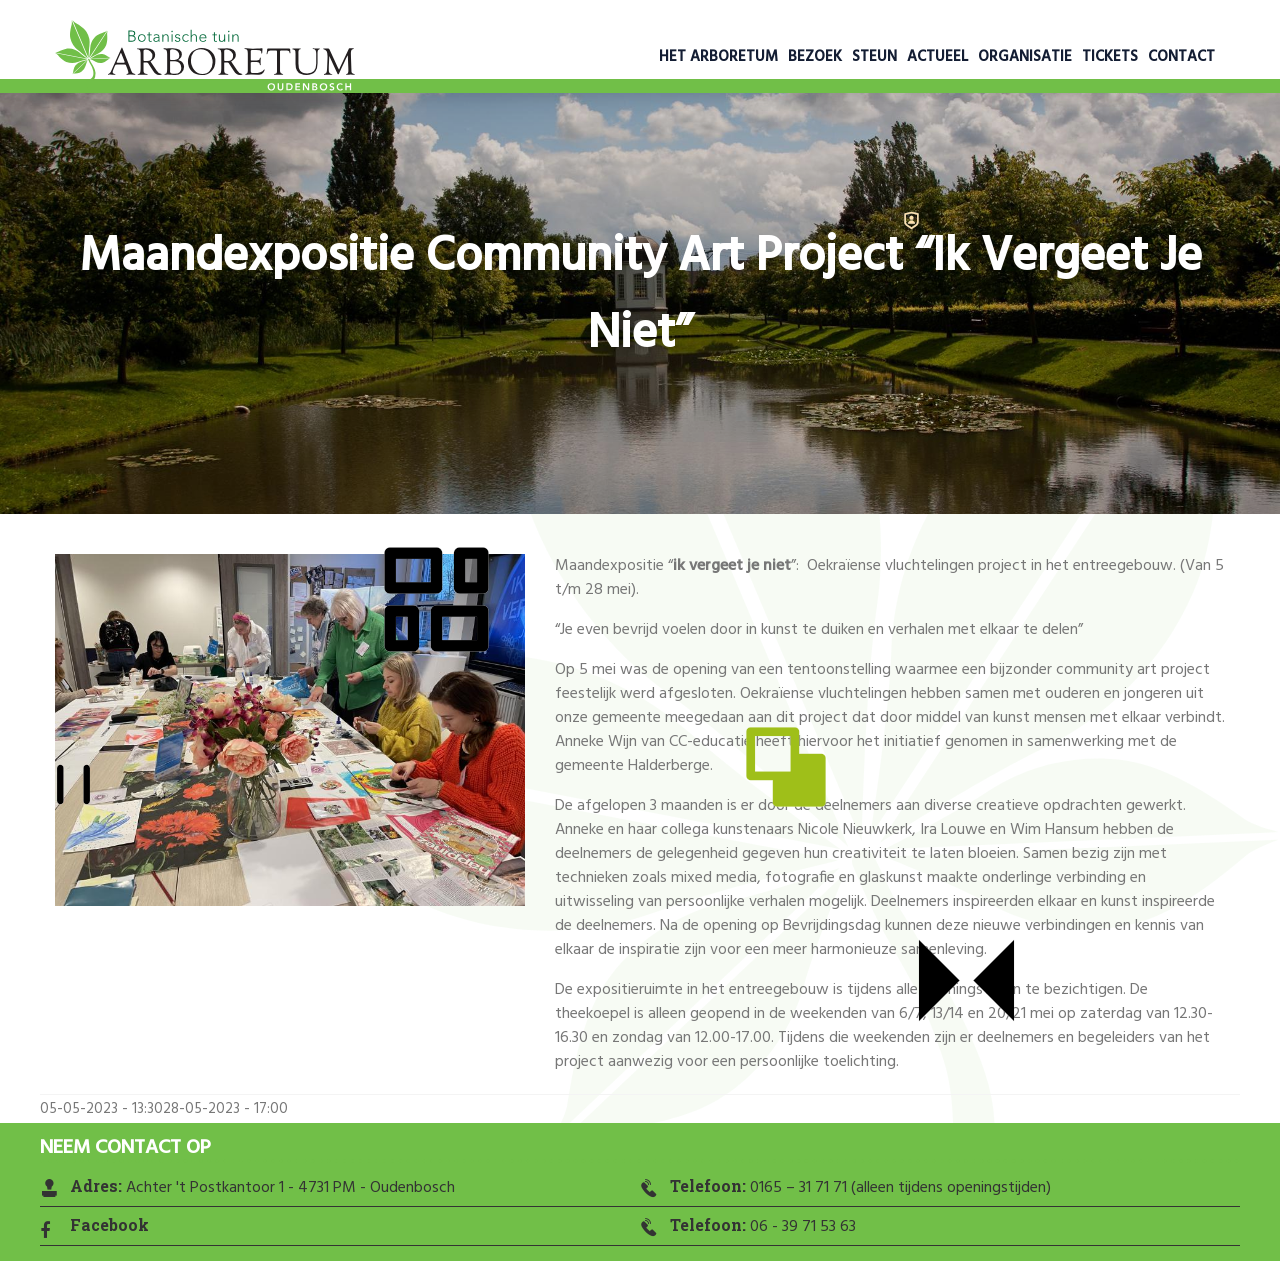  I want to click on access the dashboard or control panel, so click(436, 599).